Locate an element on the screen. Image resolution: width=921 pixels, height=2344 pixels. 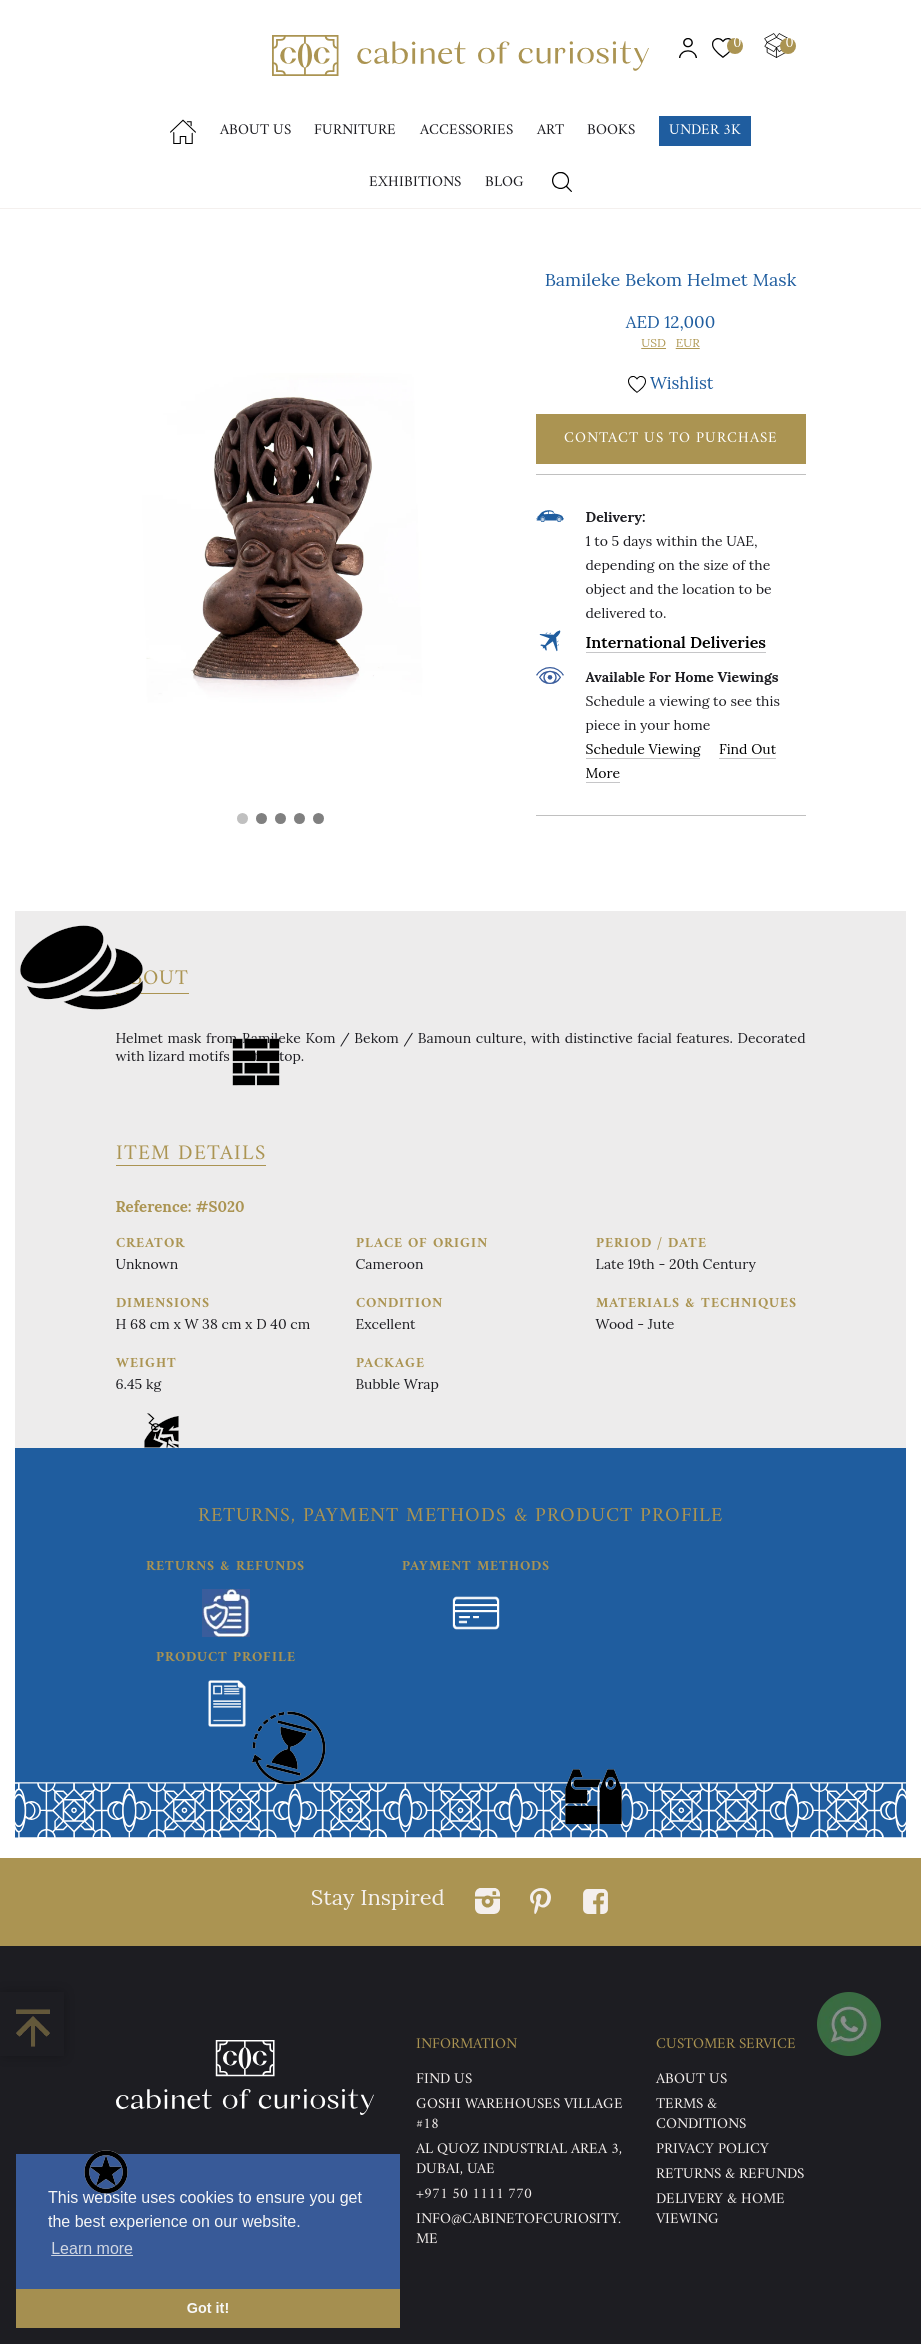
view your coin balance or currency is located at coordinates (81, 967).